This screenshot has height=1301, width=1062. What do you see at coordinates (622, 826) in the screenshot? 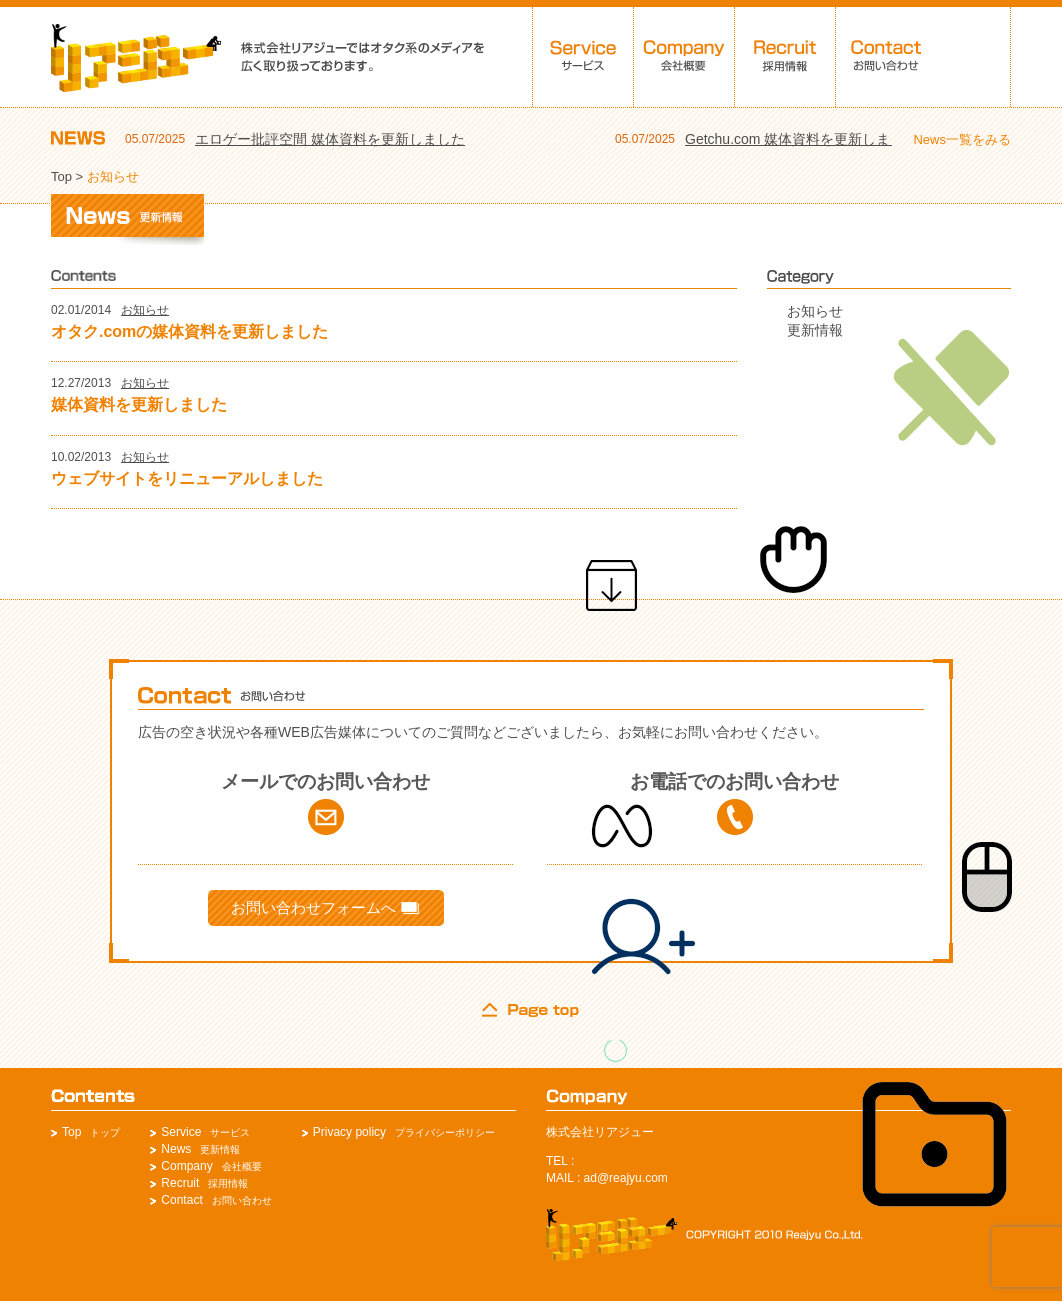
I see `meta company logo` at bounding box center [622, 826].